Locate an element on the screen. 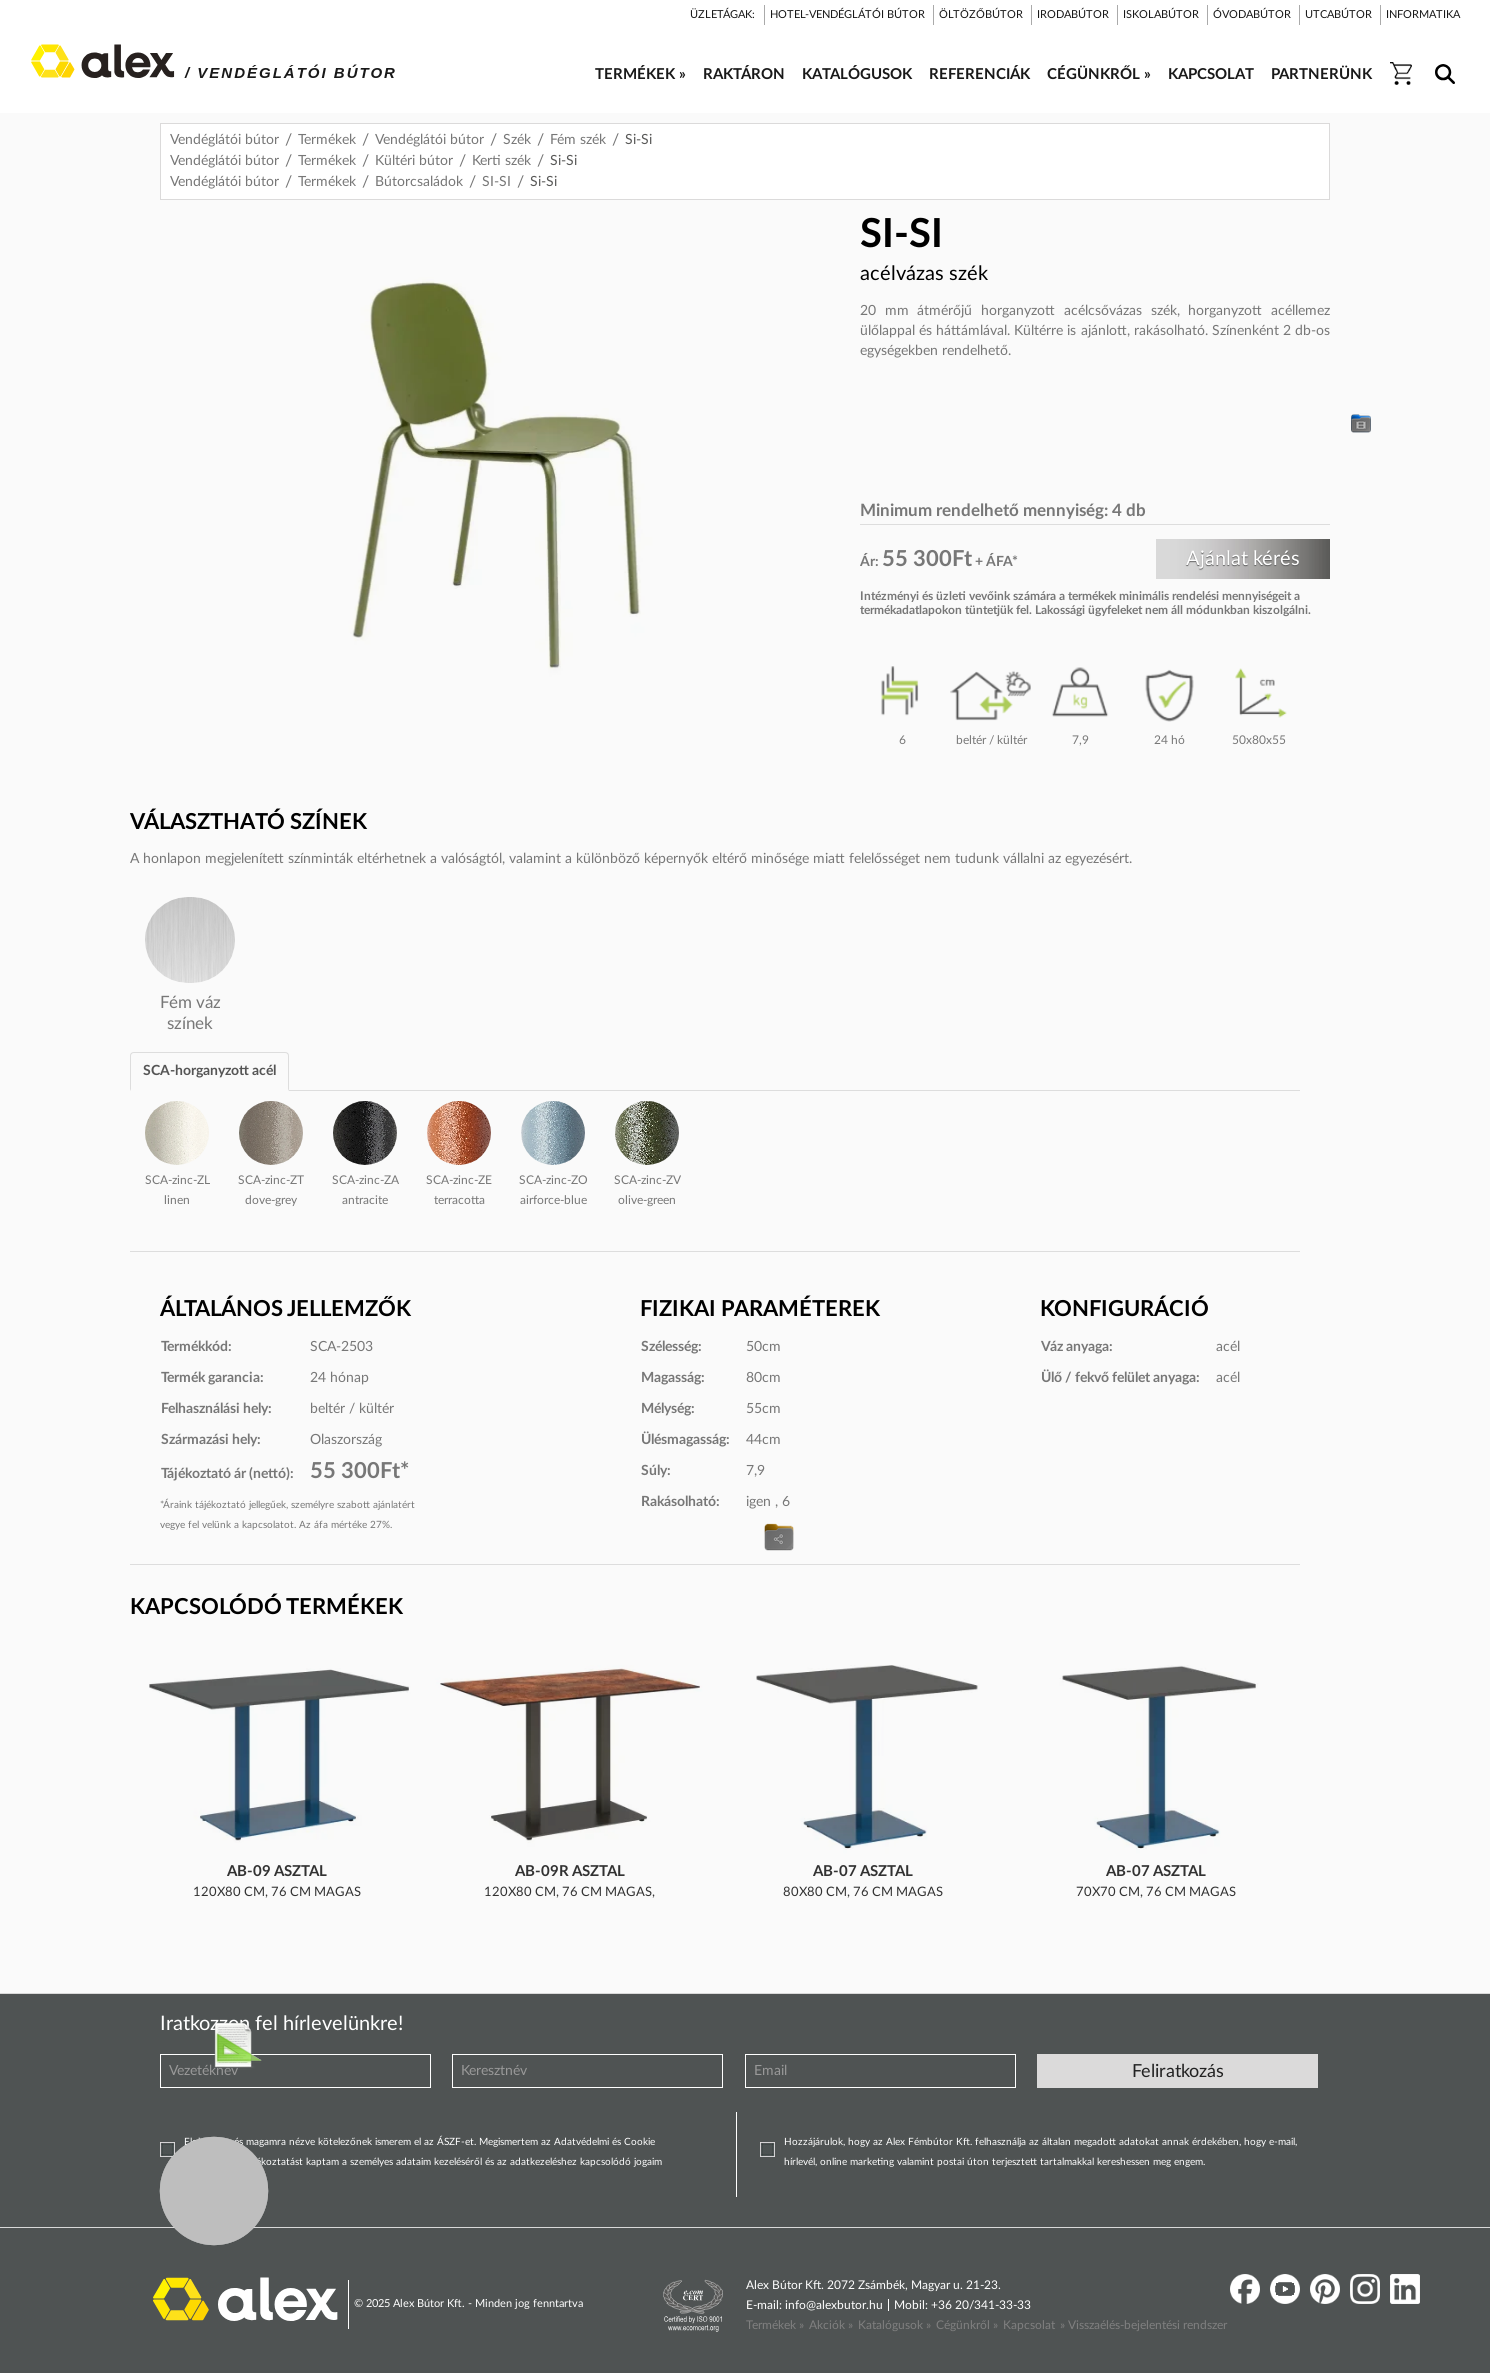 The width and height of the screenshot is (1490, 2373). open your videos folder is located at coordinates (1361, 423).